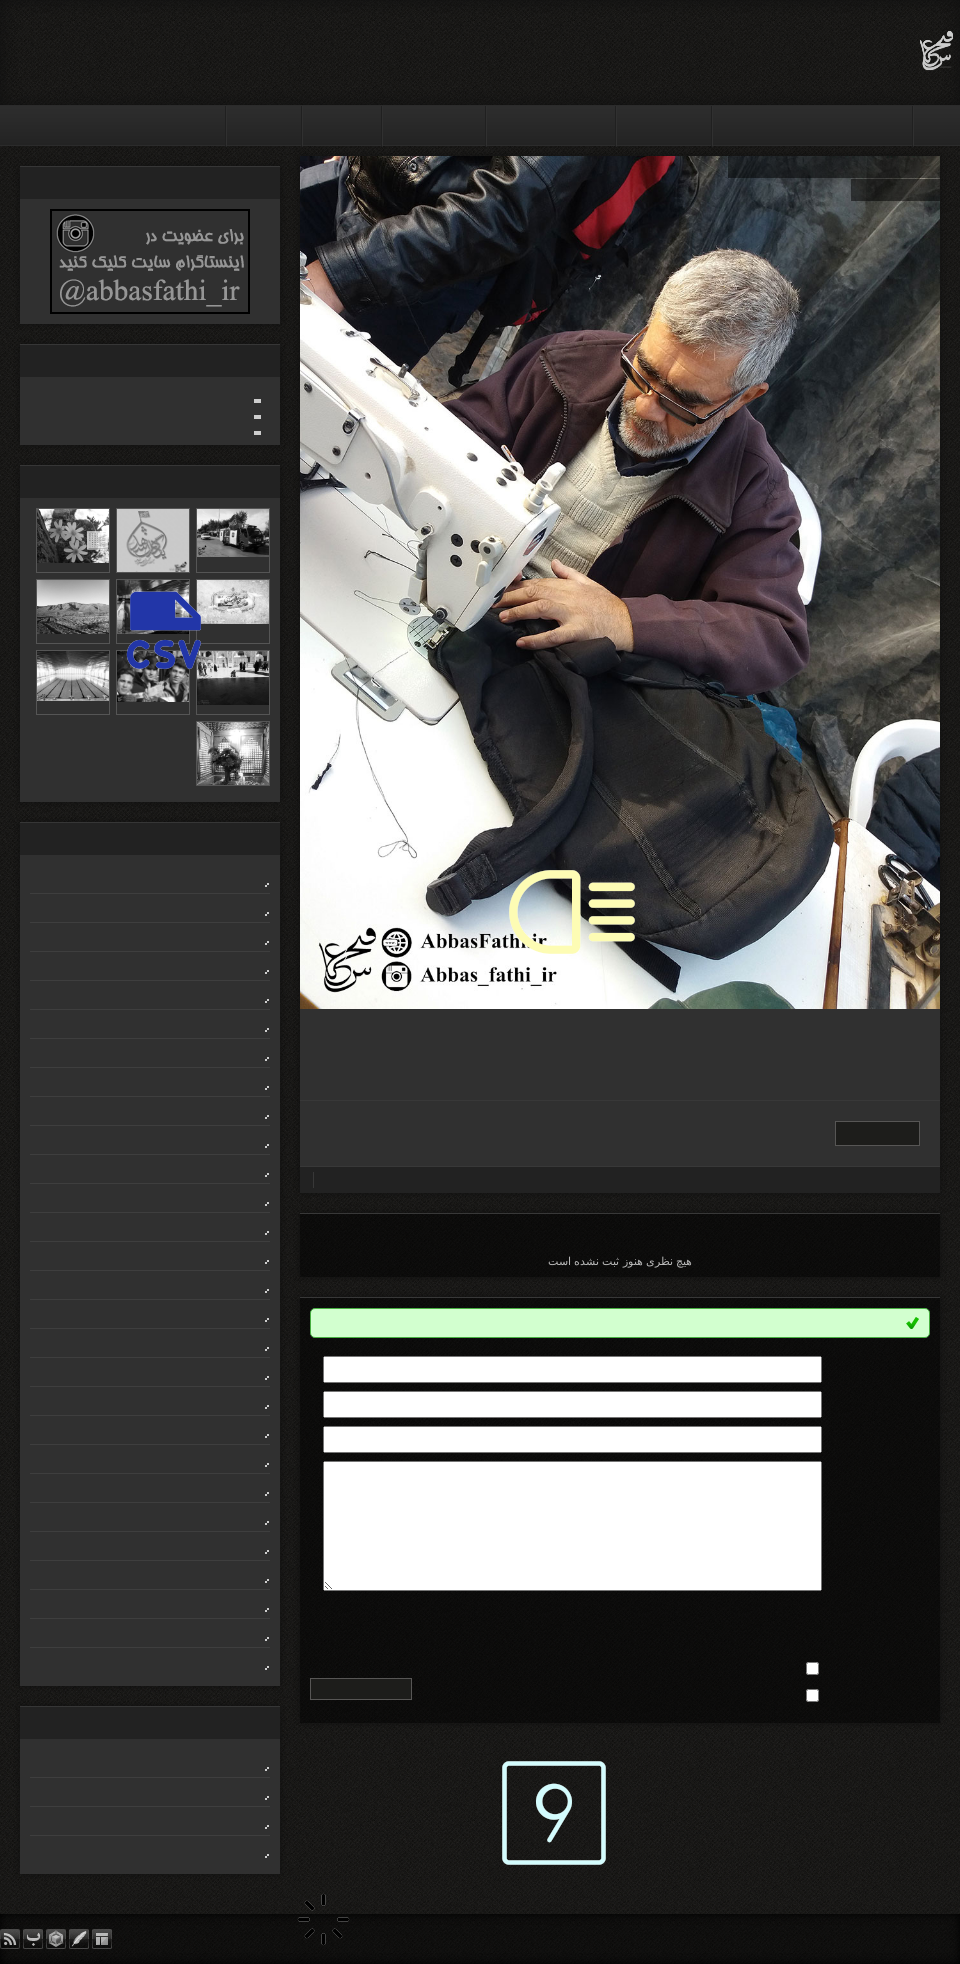  I want to click on loading content in progress, so click(323, 1919).